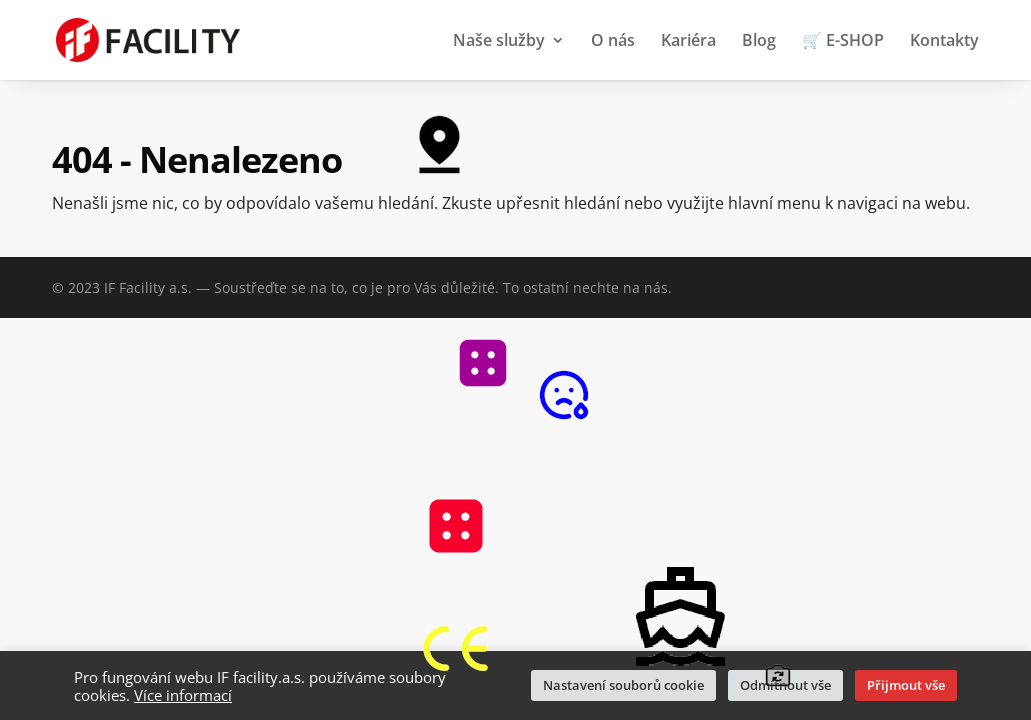  I want to click on roll or randomize with a value of four, so click(483, 363).